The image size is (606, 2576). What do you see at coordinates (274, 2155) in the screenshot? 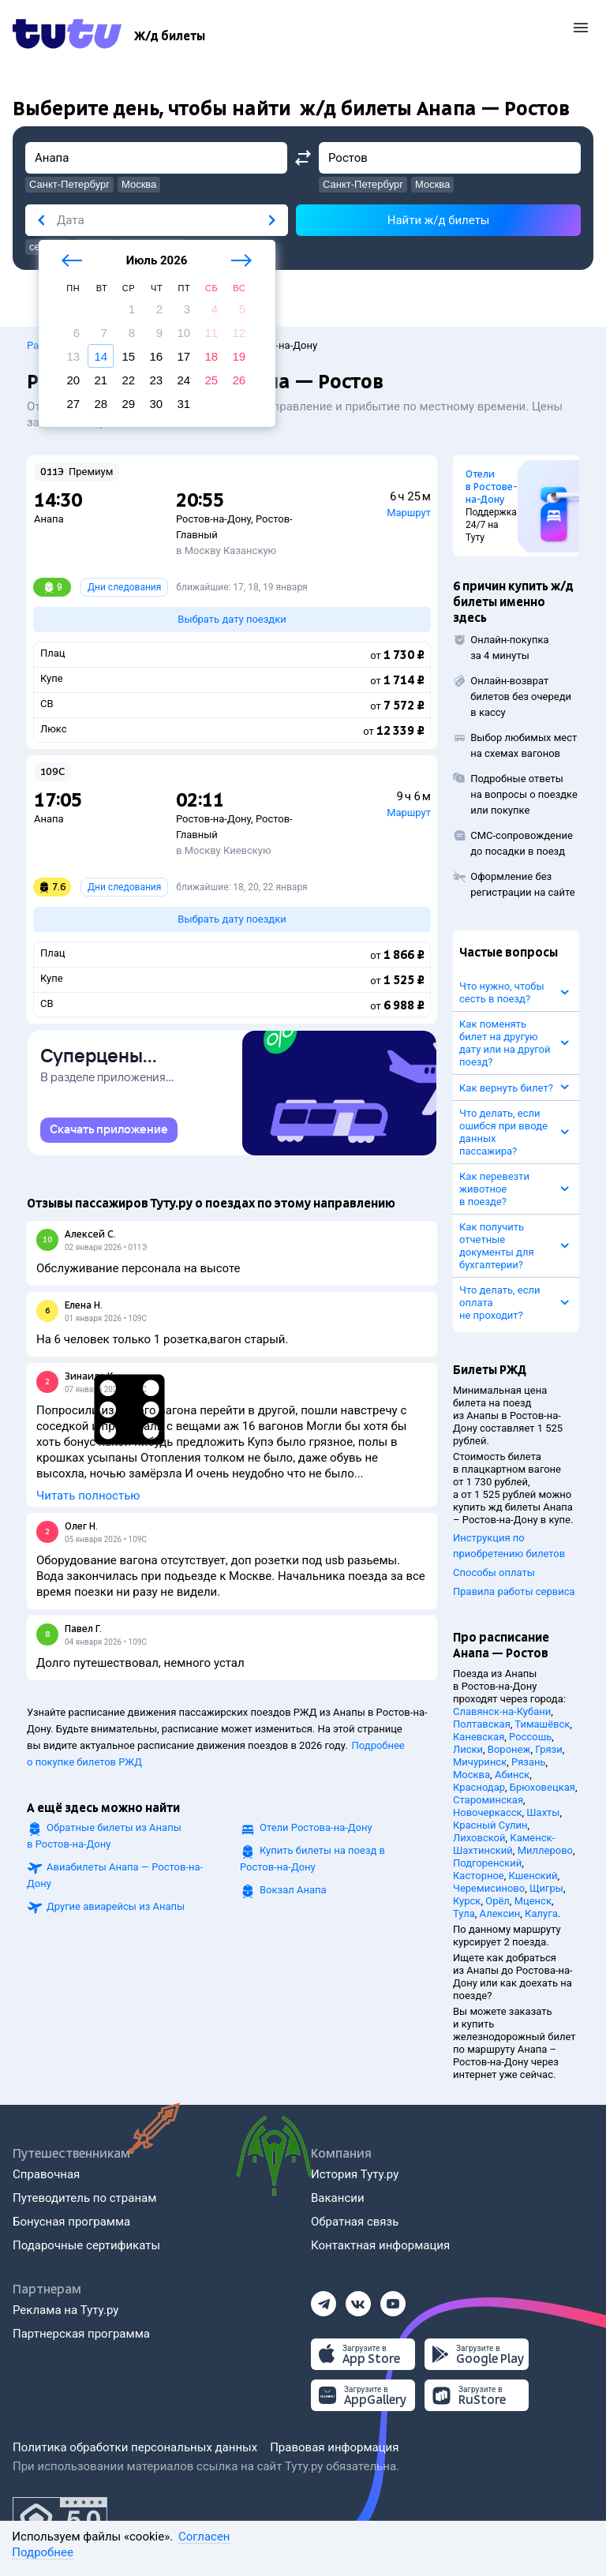
I see `select a scout ship unit in a strategy game` at bounding box center [274, 2155].